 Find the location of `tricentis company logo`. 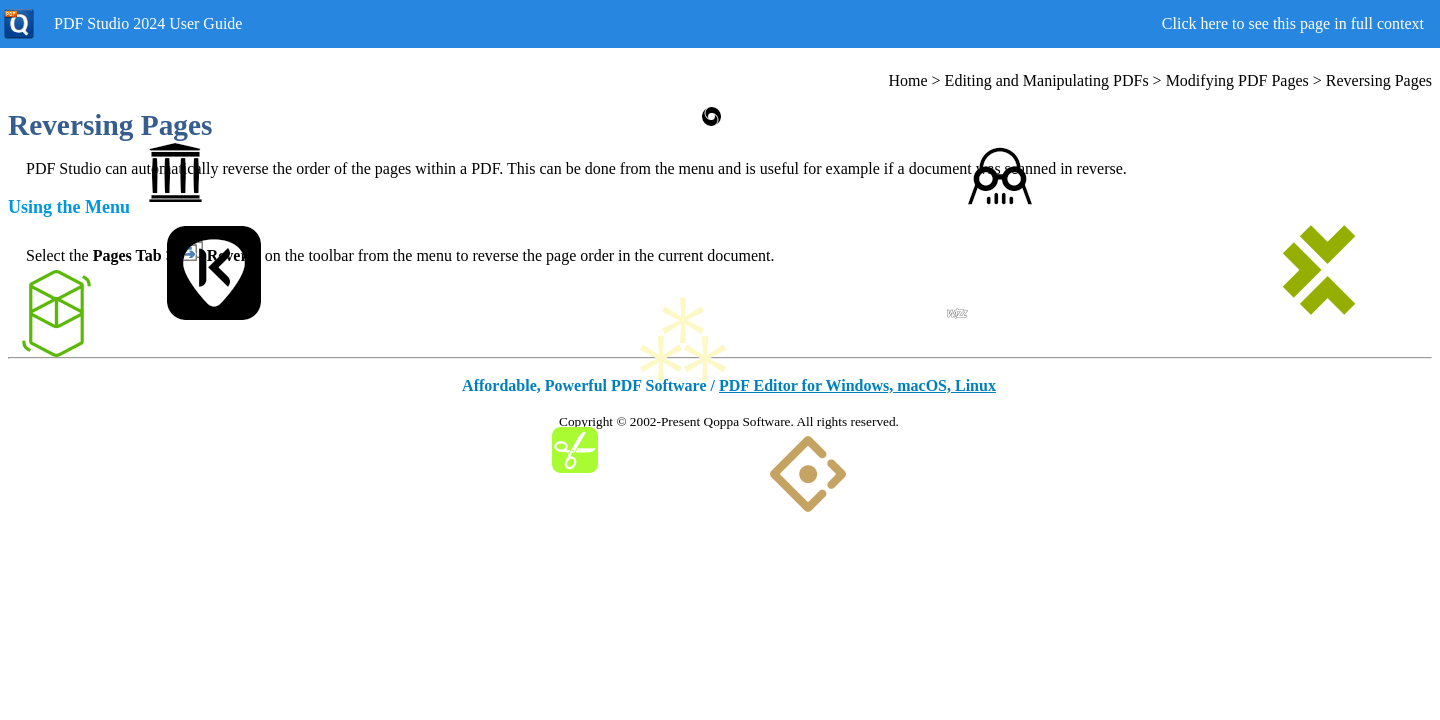

tricentis company logo is located at coordinates (1319, 270).